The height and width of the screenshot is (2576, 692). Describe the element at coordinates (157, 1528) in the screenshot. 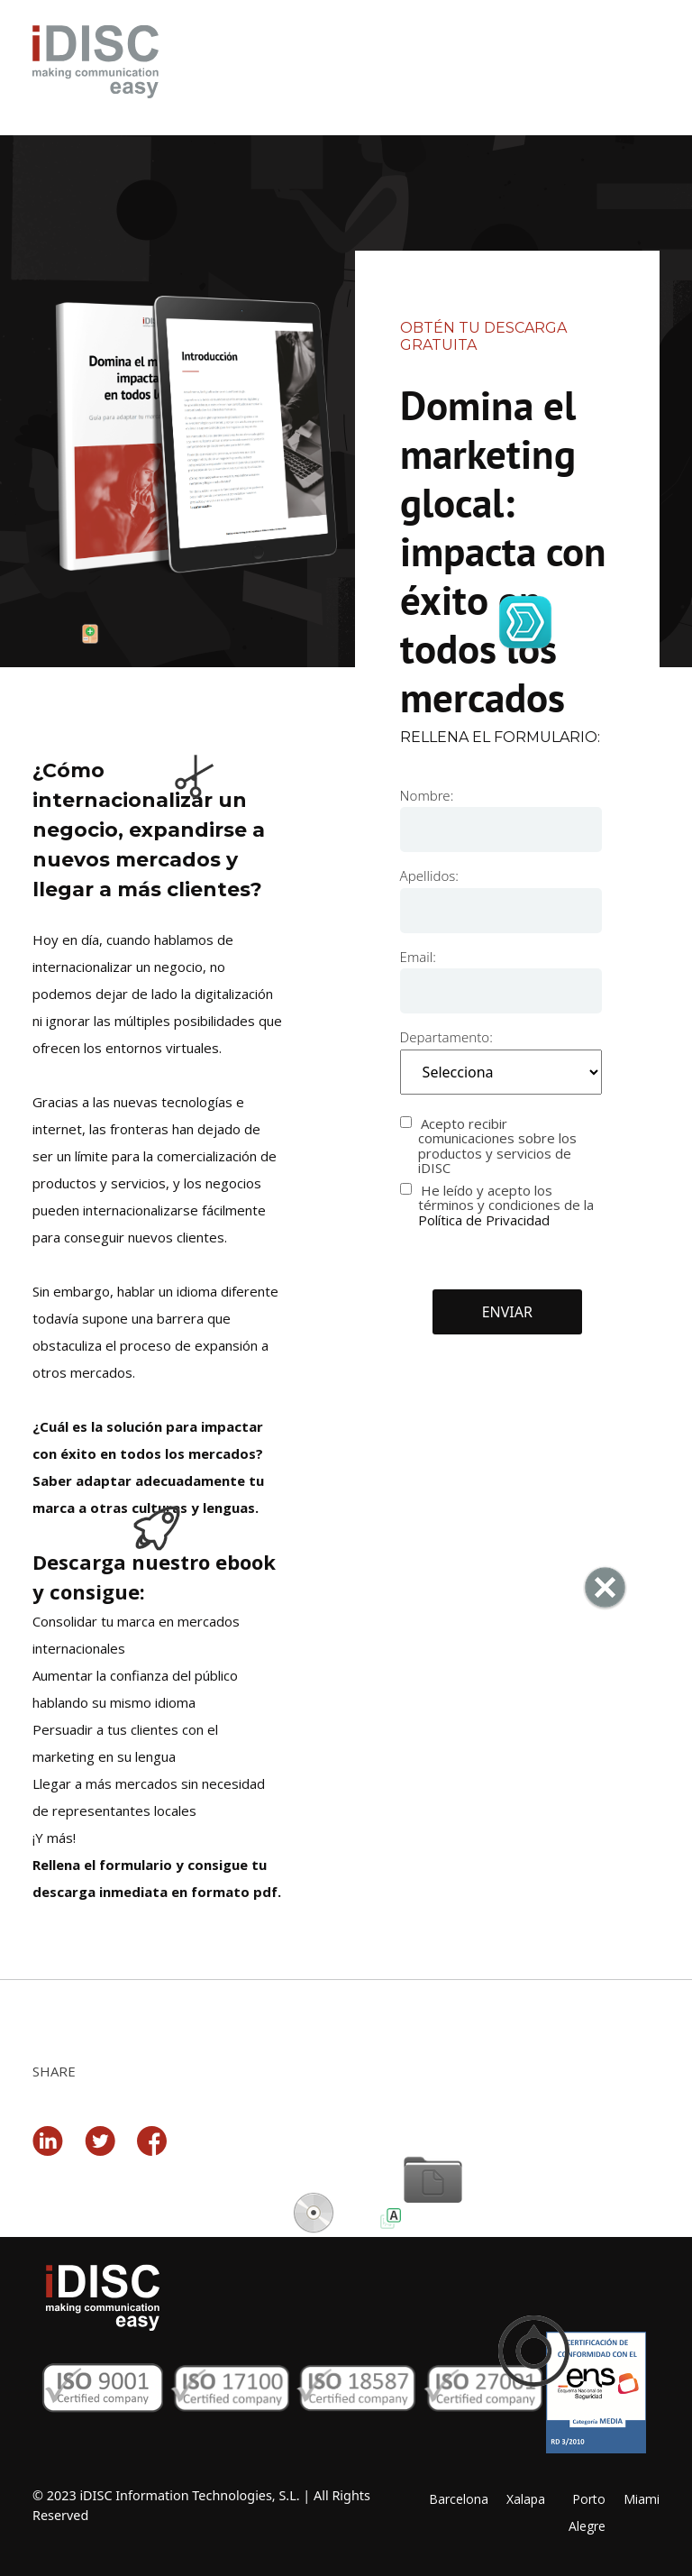

I see `launch applications or open app drawer` at that location.